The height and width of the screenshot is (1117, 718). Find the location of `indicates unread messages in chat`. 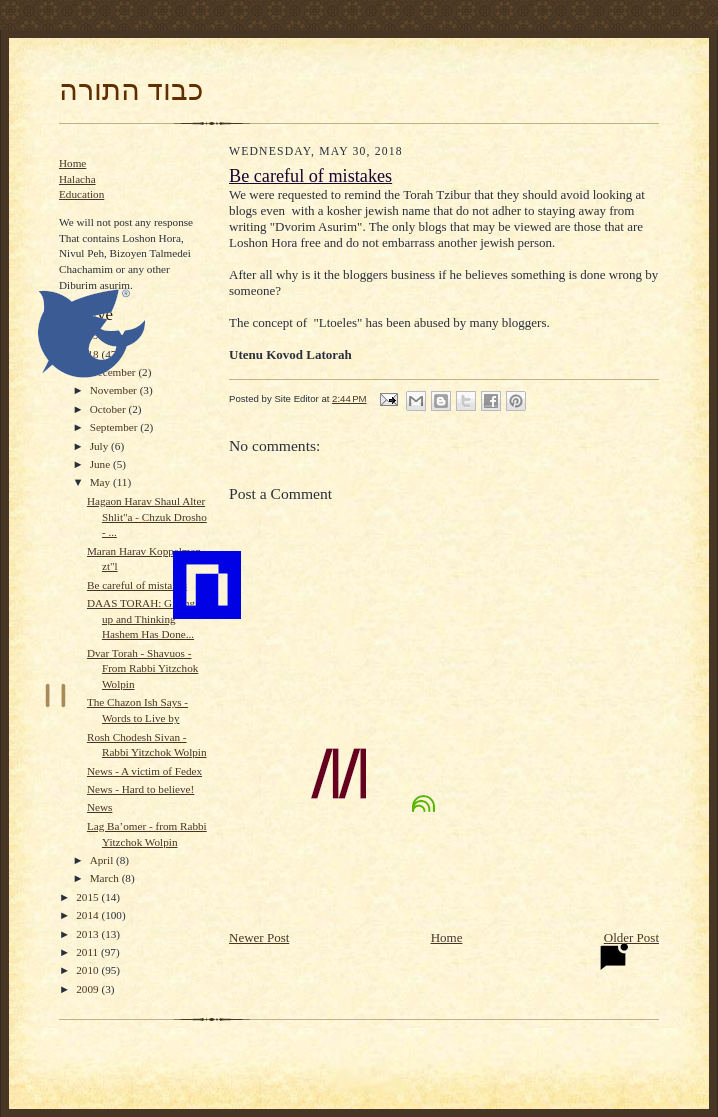

indicates unread messages in chat is located at coordinates (613, 957).